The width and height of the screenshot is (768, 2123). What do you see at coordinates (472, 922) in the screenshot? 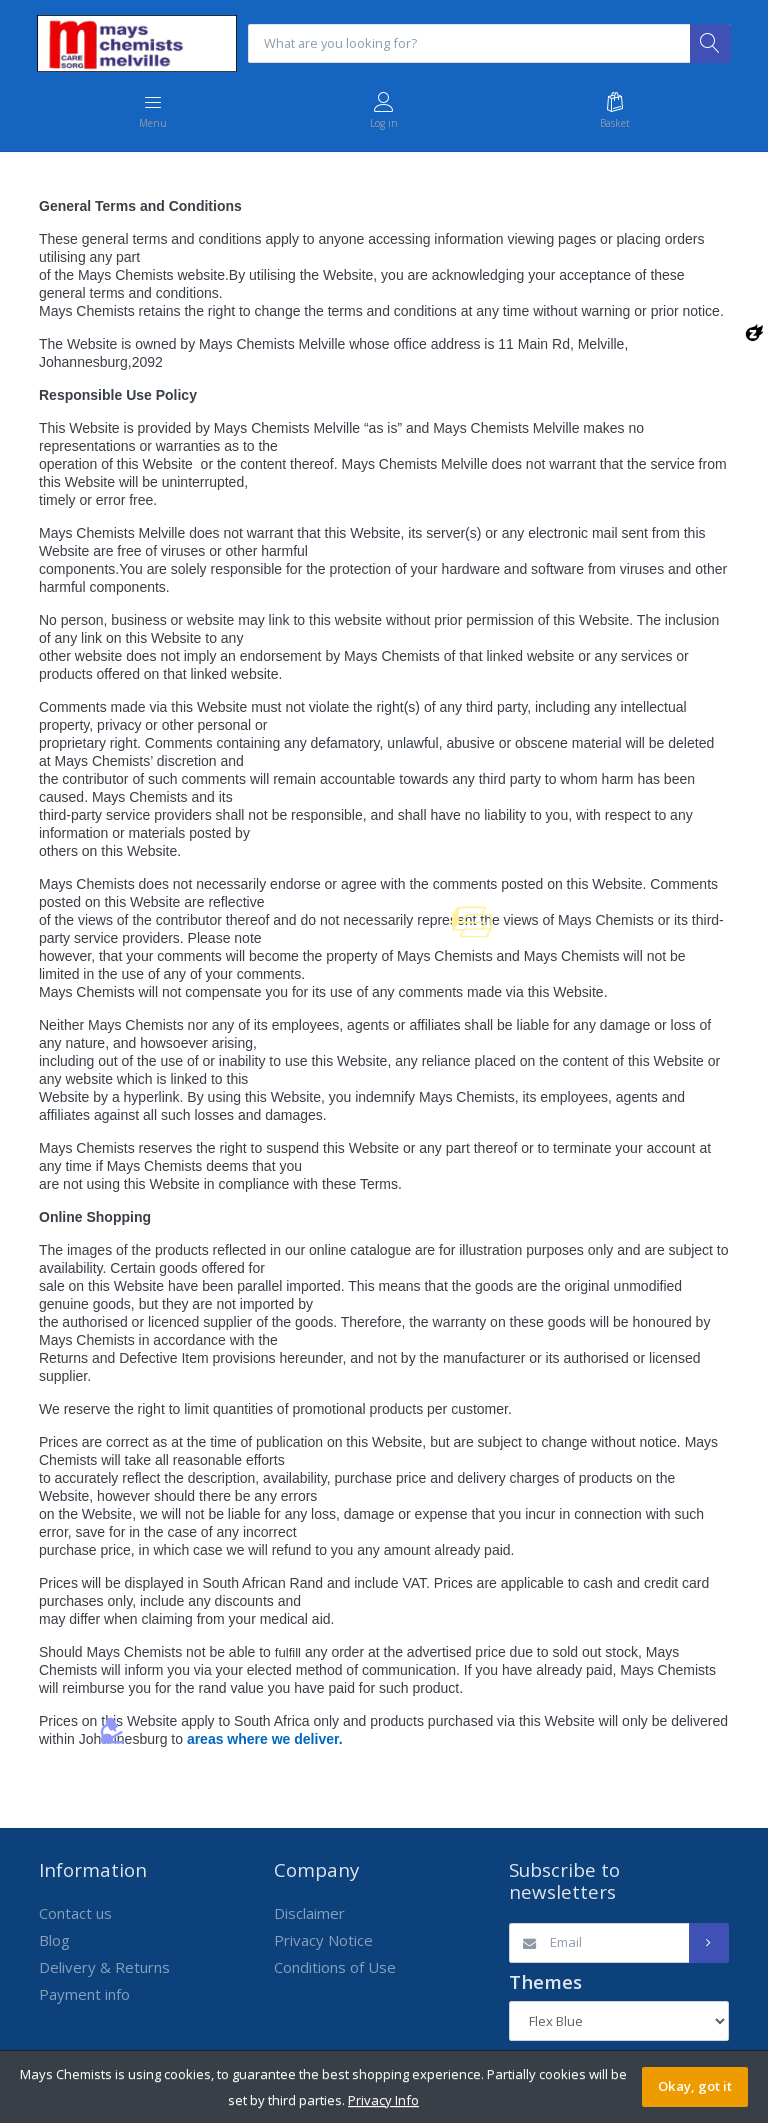
I see `SST framework logo` at bounding box center [472, 922].